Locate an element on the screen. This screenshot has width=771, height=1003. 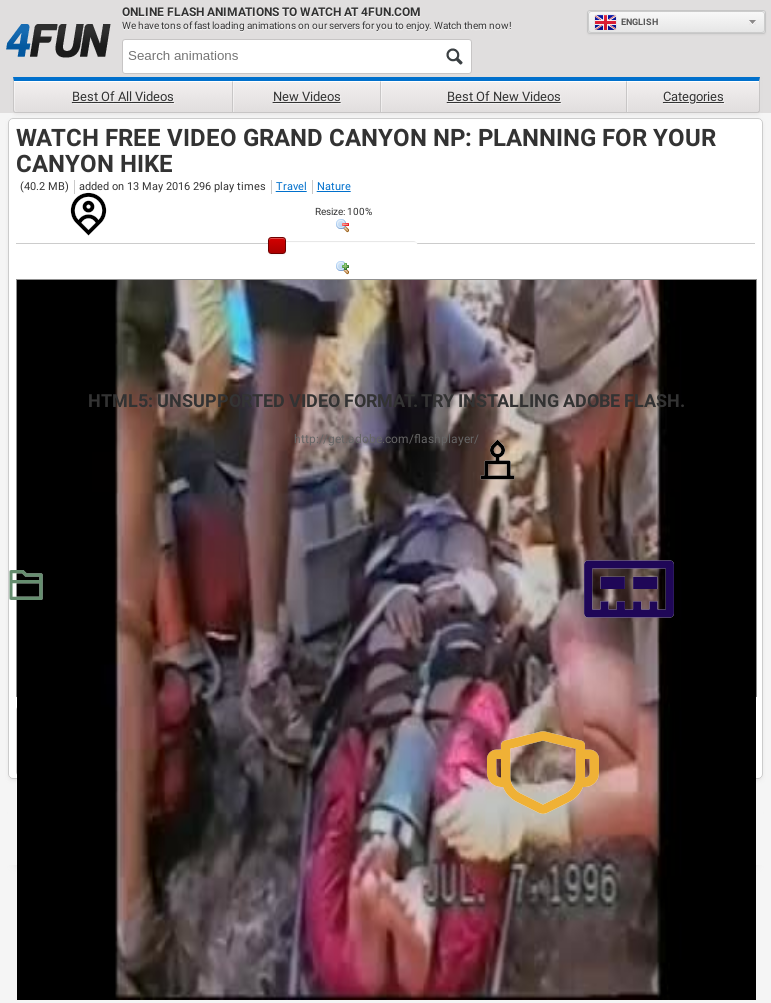
view RAM or memory usage is located at coordinates (629, 589).